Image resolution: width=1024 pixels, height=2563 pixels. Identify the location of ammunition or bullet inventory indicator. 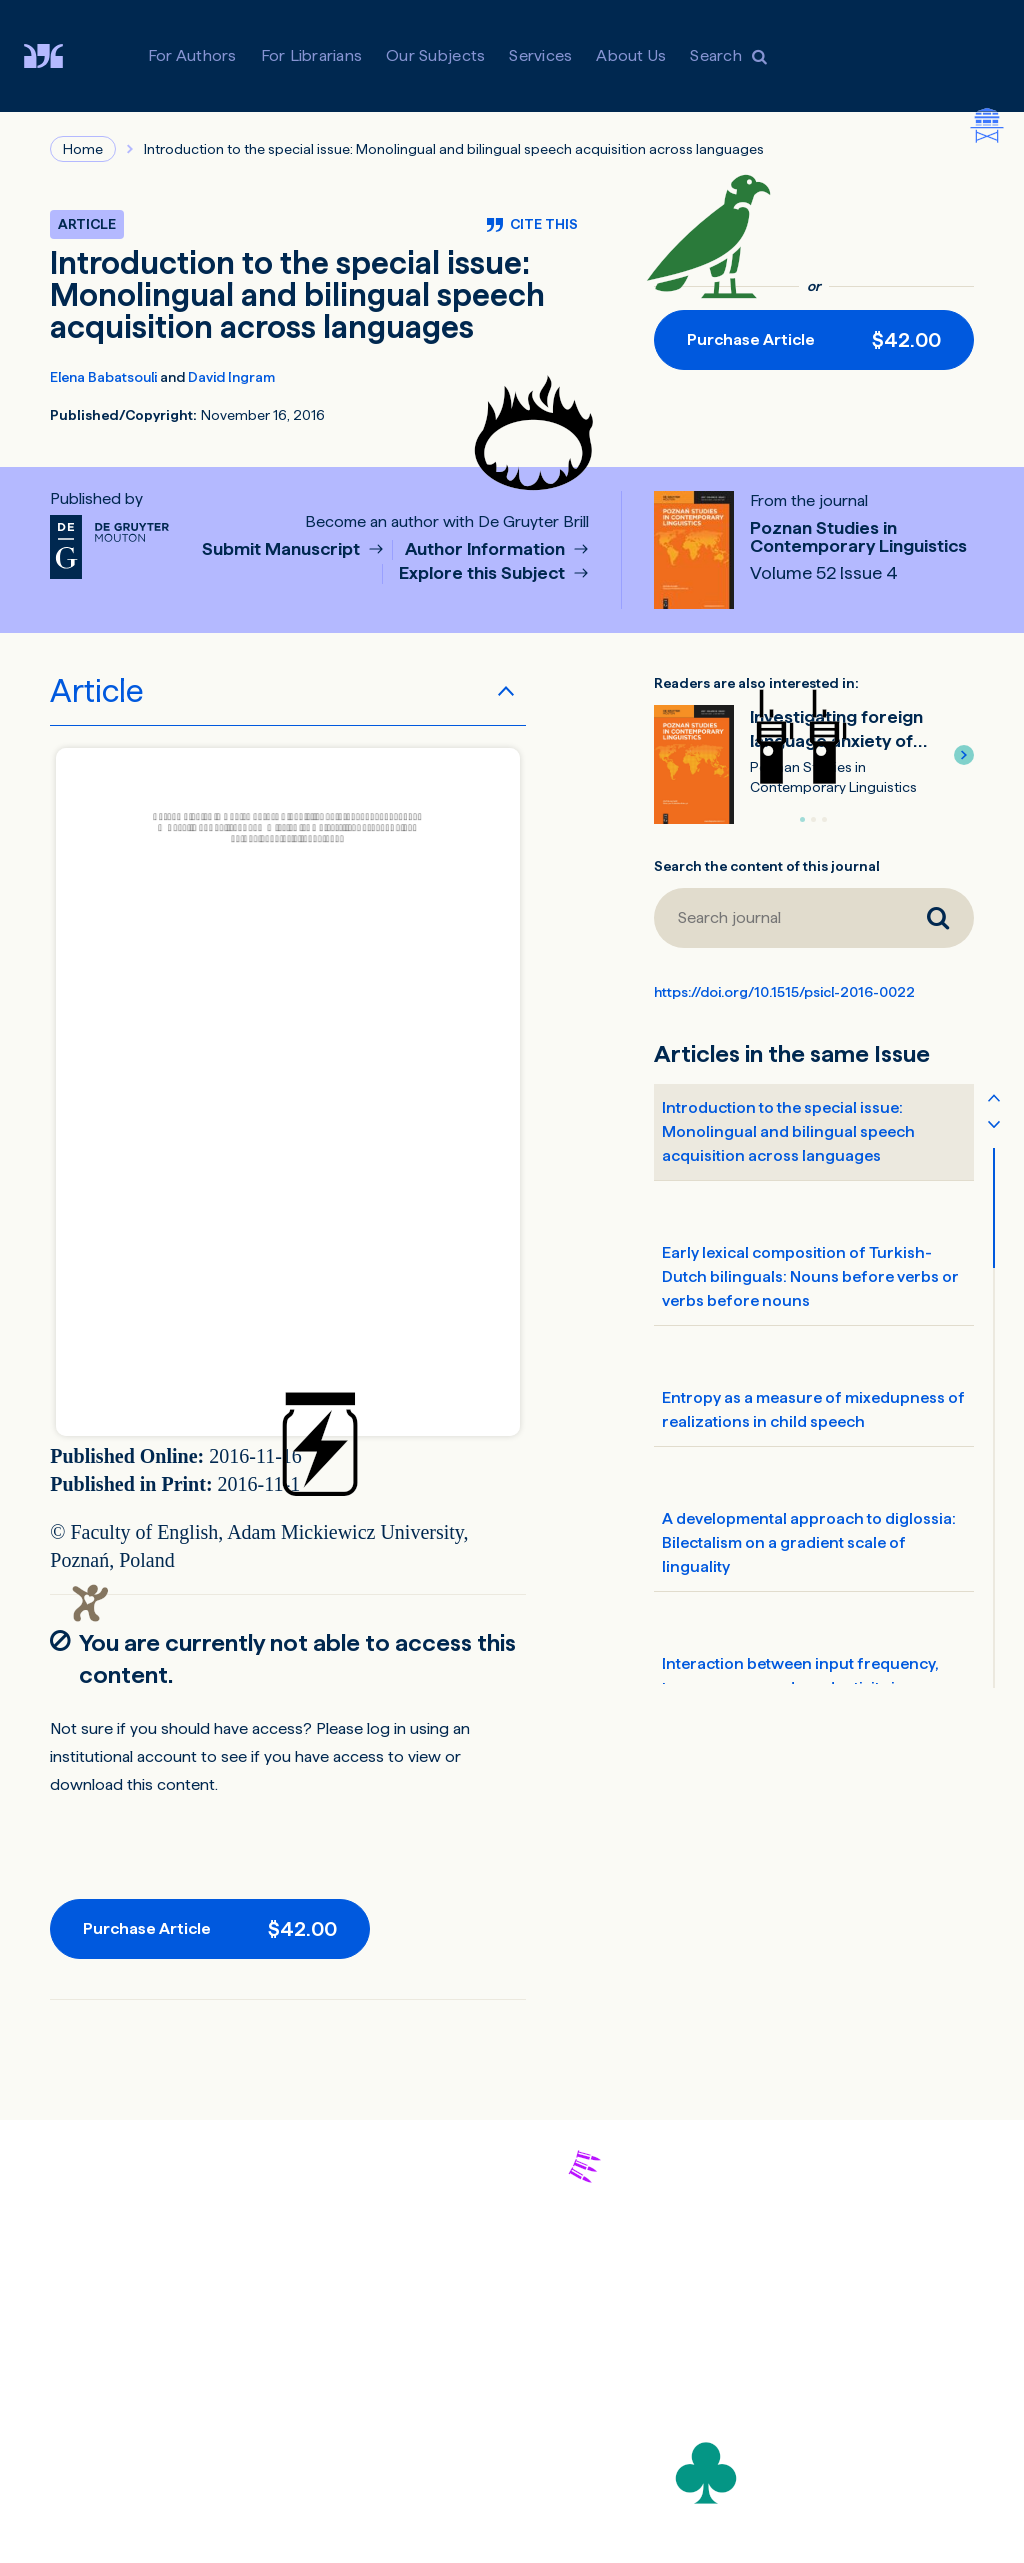
(584, 2166).